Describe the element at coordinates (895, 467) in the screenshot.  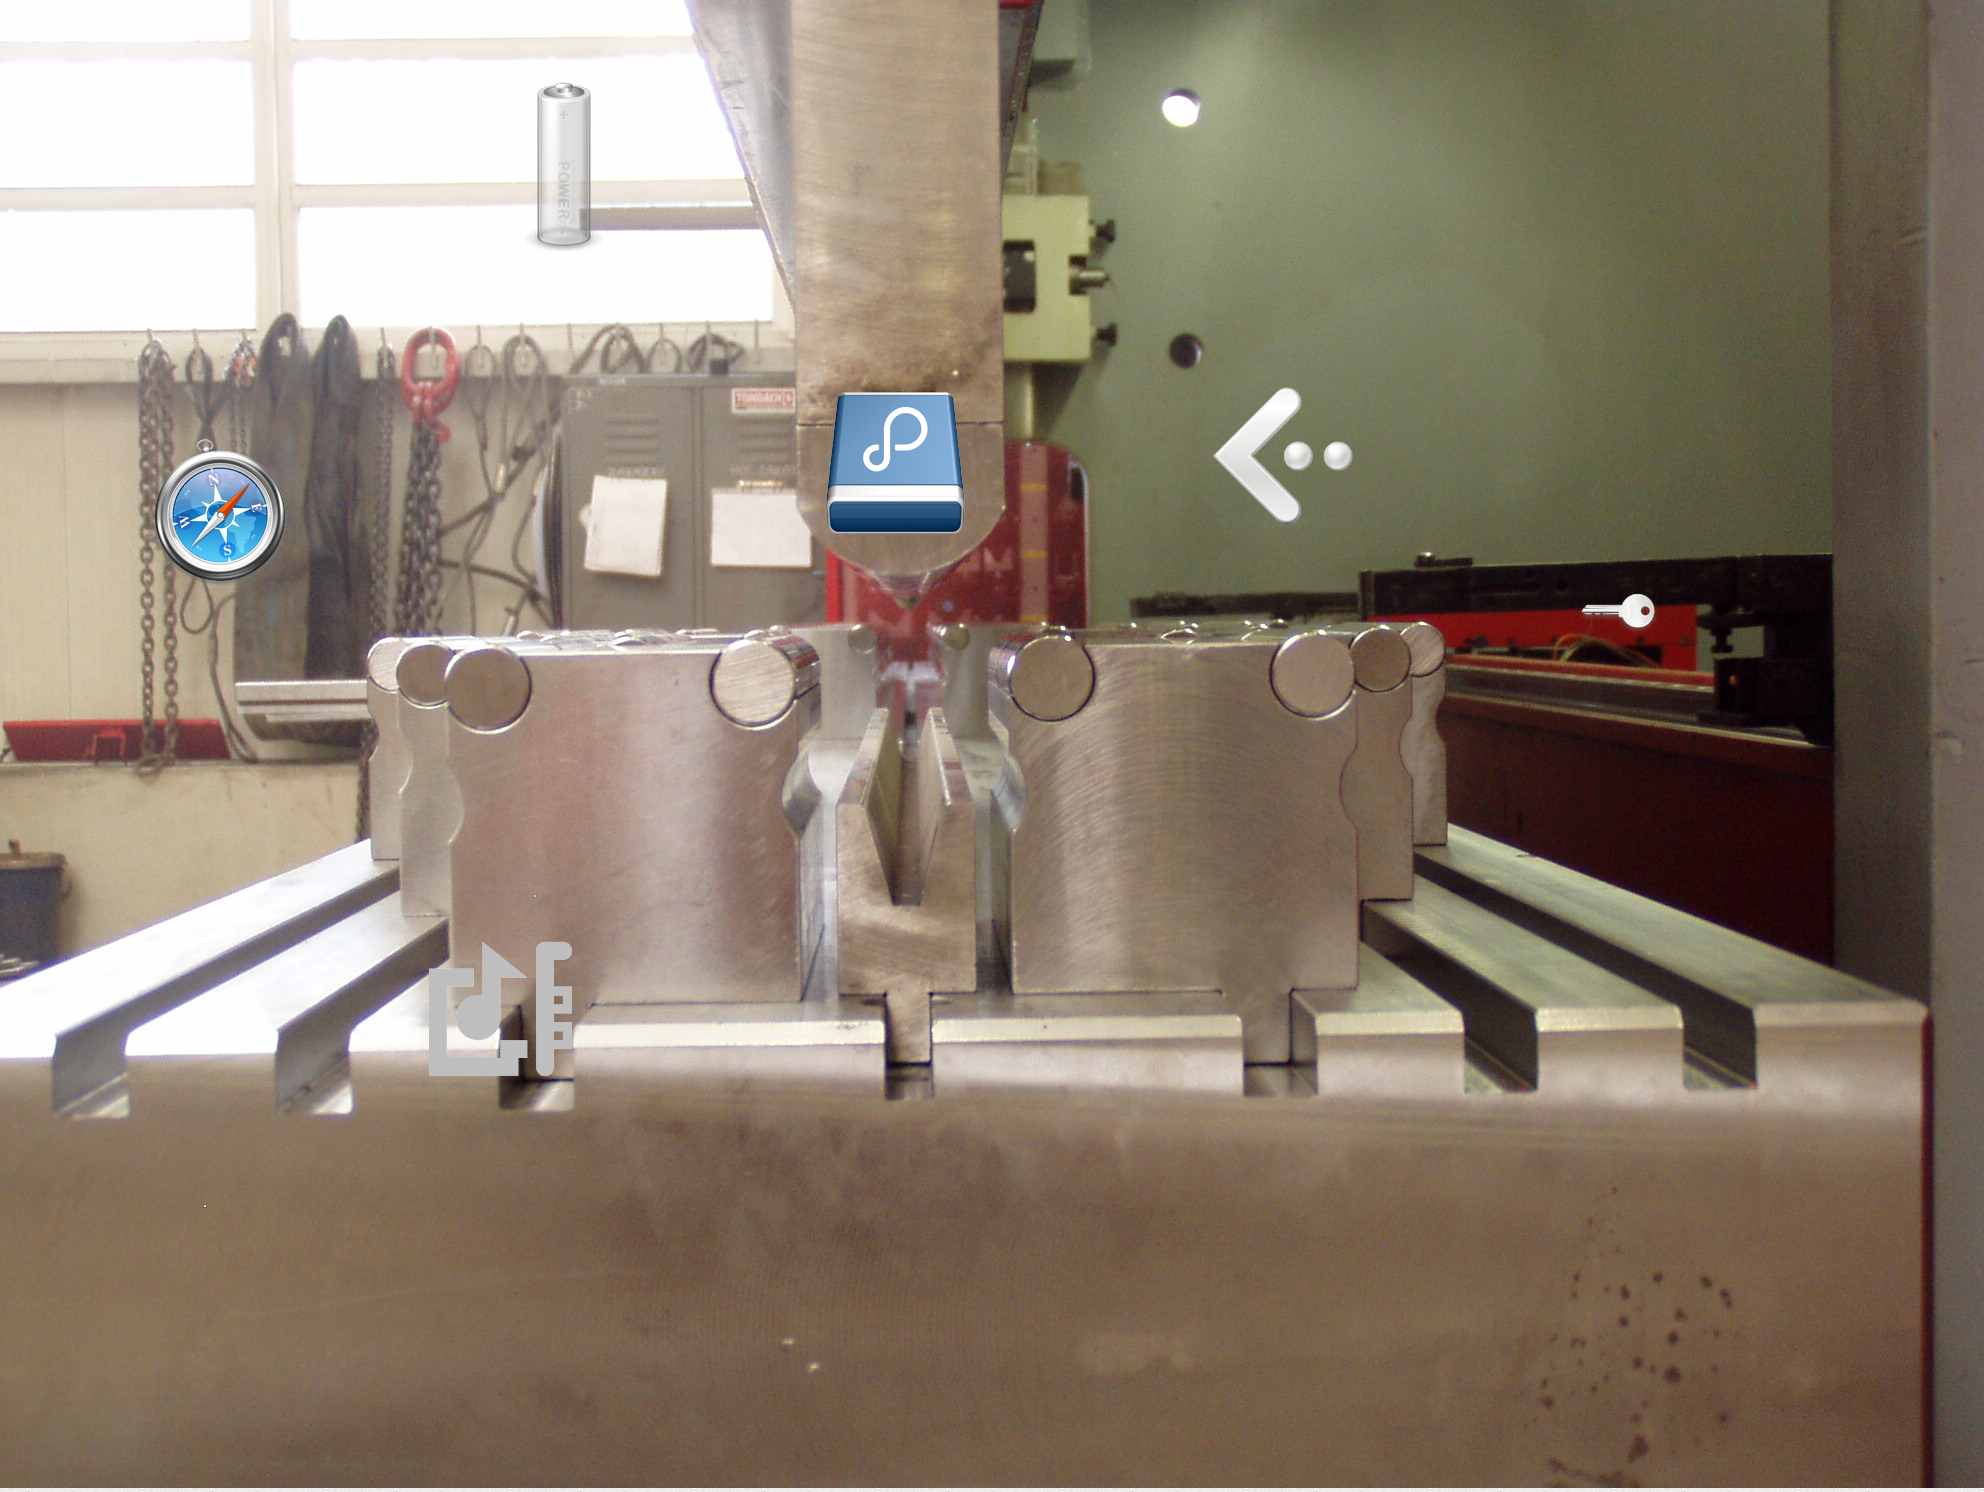
I see `Promise Technology storage device or RAID controller` at that location.